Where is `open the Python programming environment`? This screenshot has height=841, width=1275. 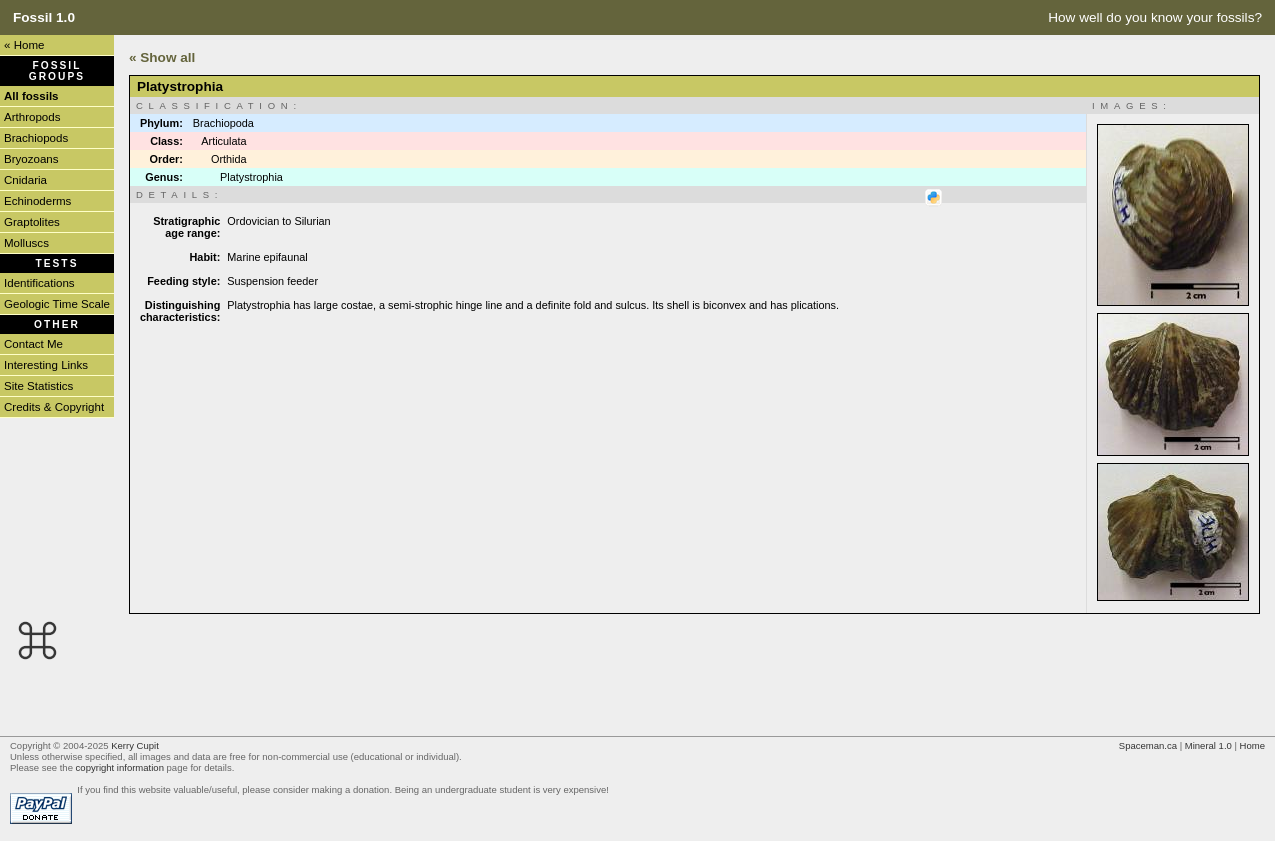 open the Python programming environment is located at coordinates (933, 197).